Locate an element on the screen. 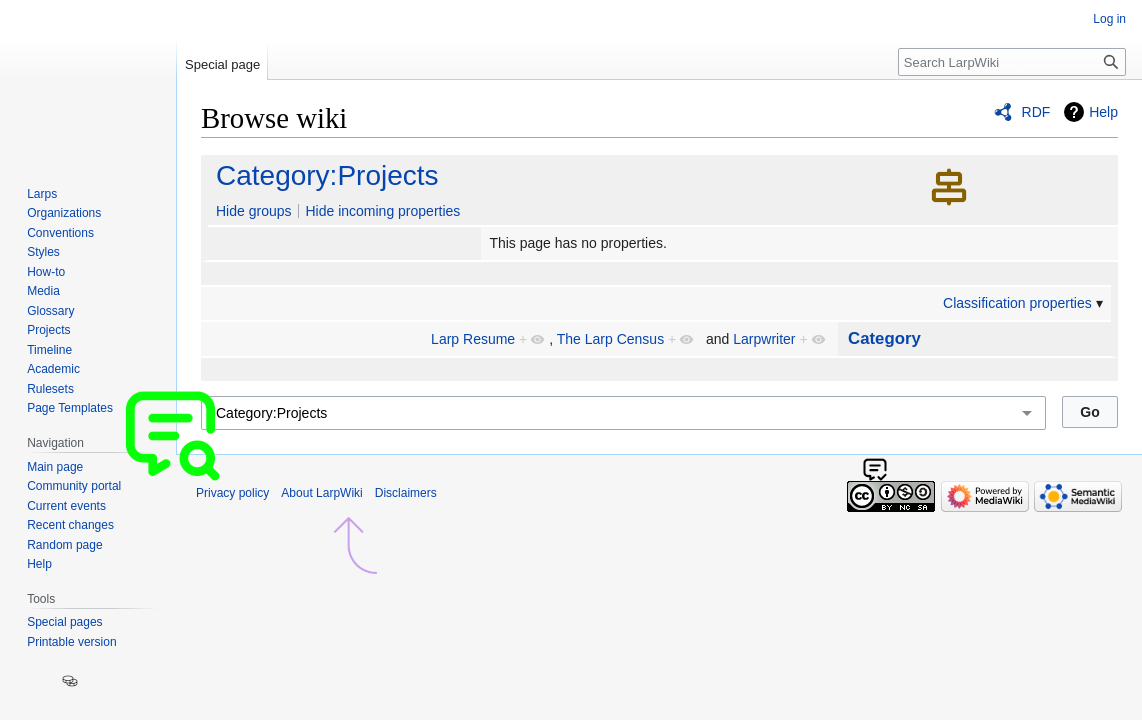  message sent successfully is located at coordinates (875, 469).